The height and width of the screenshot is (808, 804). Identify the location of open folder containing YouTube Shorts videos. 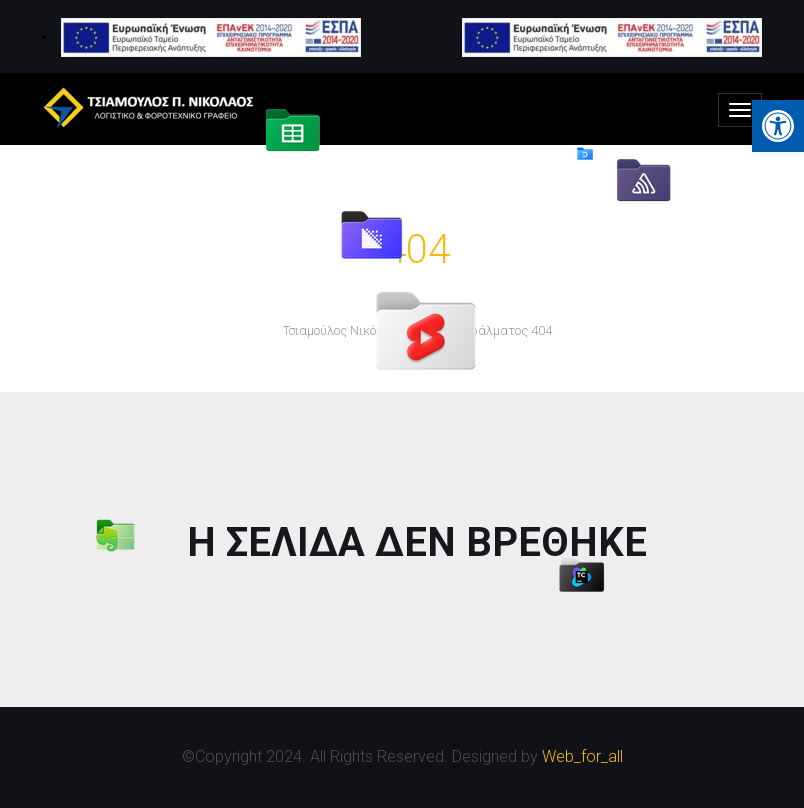
(425, 333).